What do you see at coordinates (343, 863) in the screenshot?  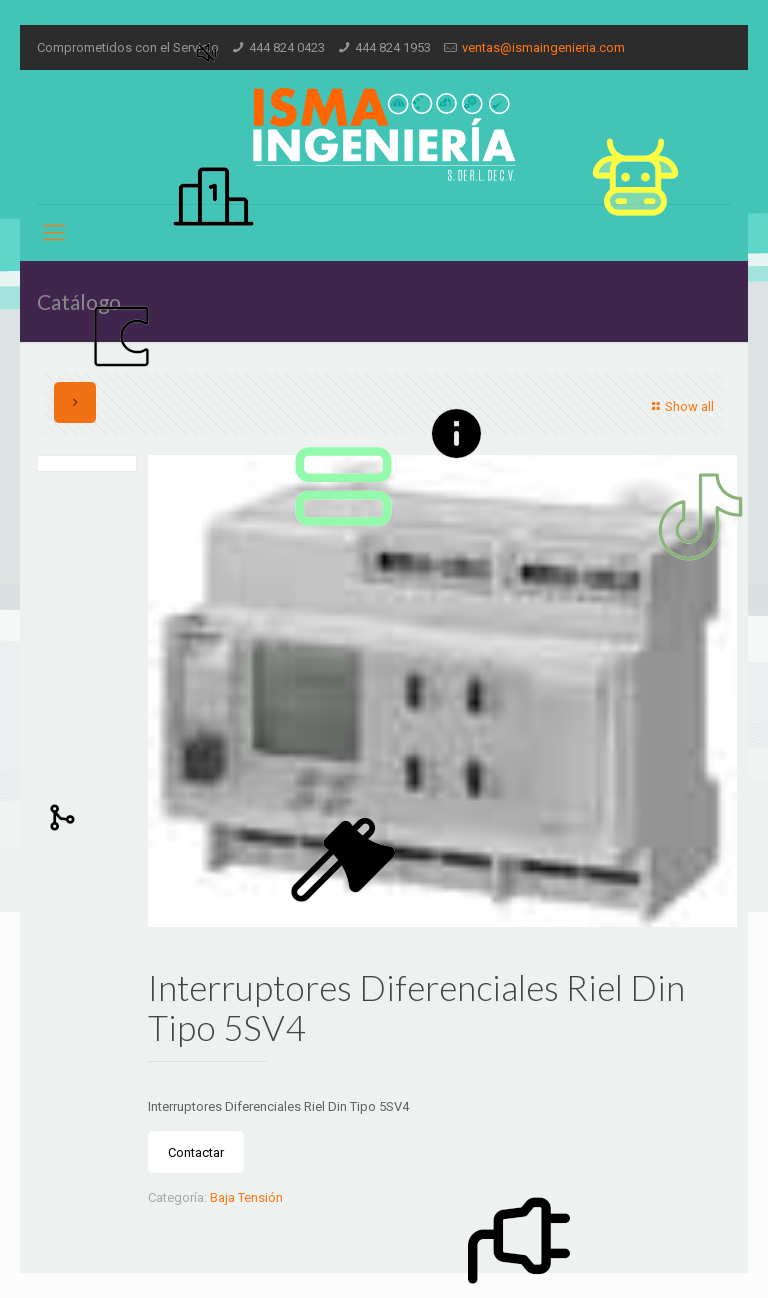 I see `tool or equipment category` at bounding box center [343, 863].